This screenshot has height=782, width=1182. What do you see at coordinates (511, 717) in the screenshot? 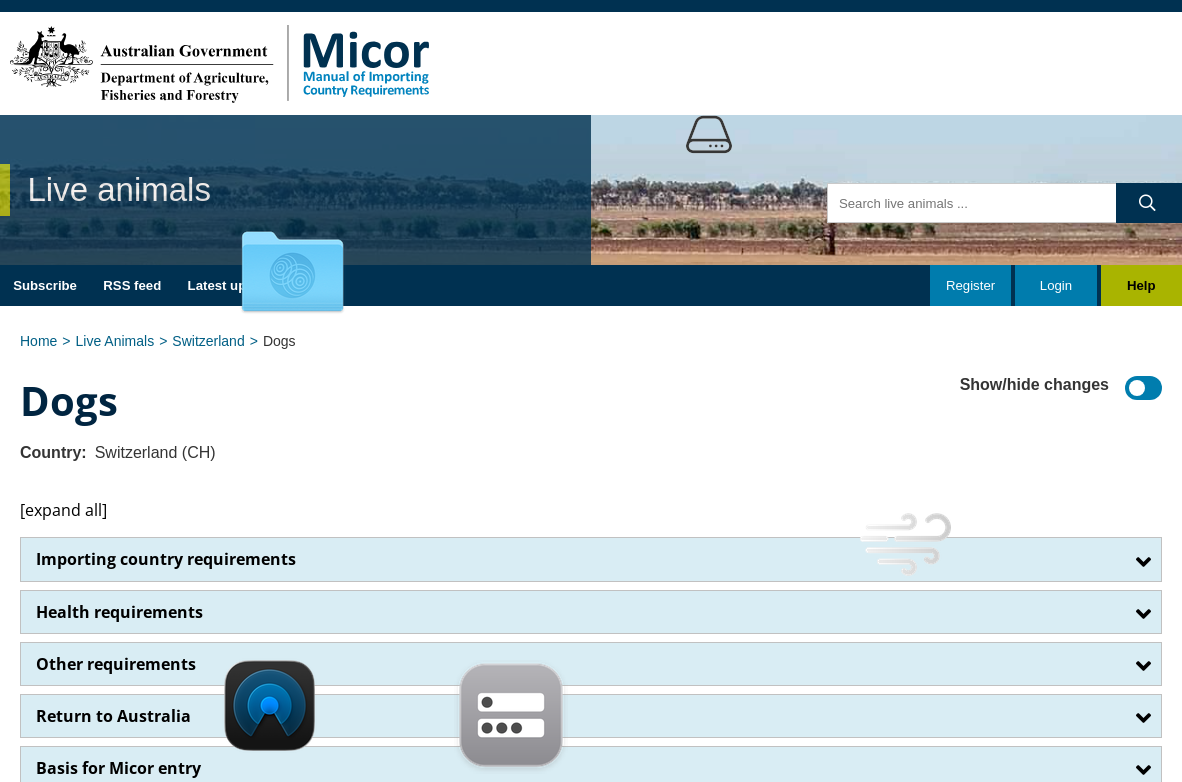
I see `access login and authentication settings` at bounding box center [511, 717].